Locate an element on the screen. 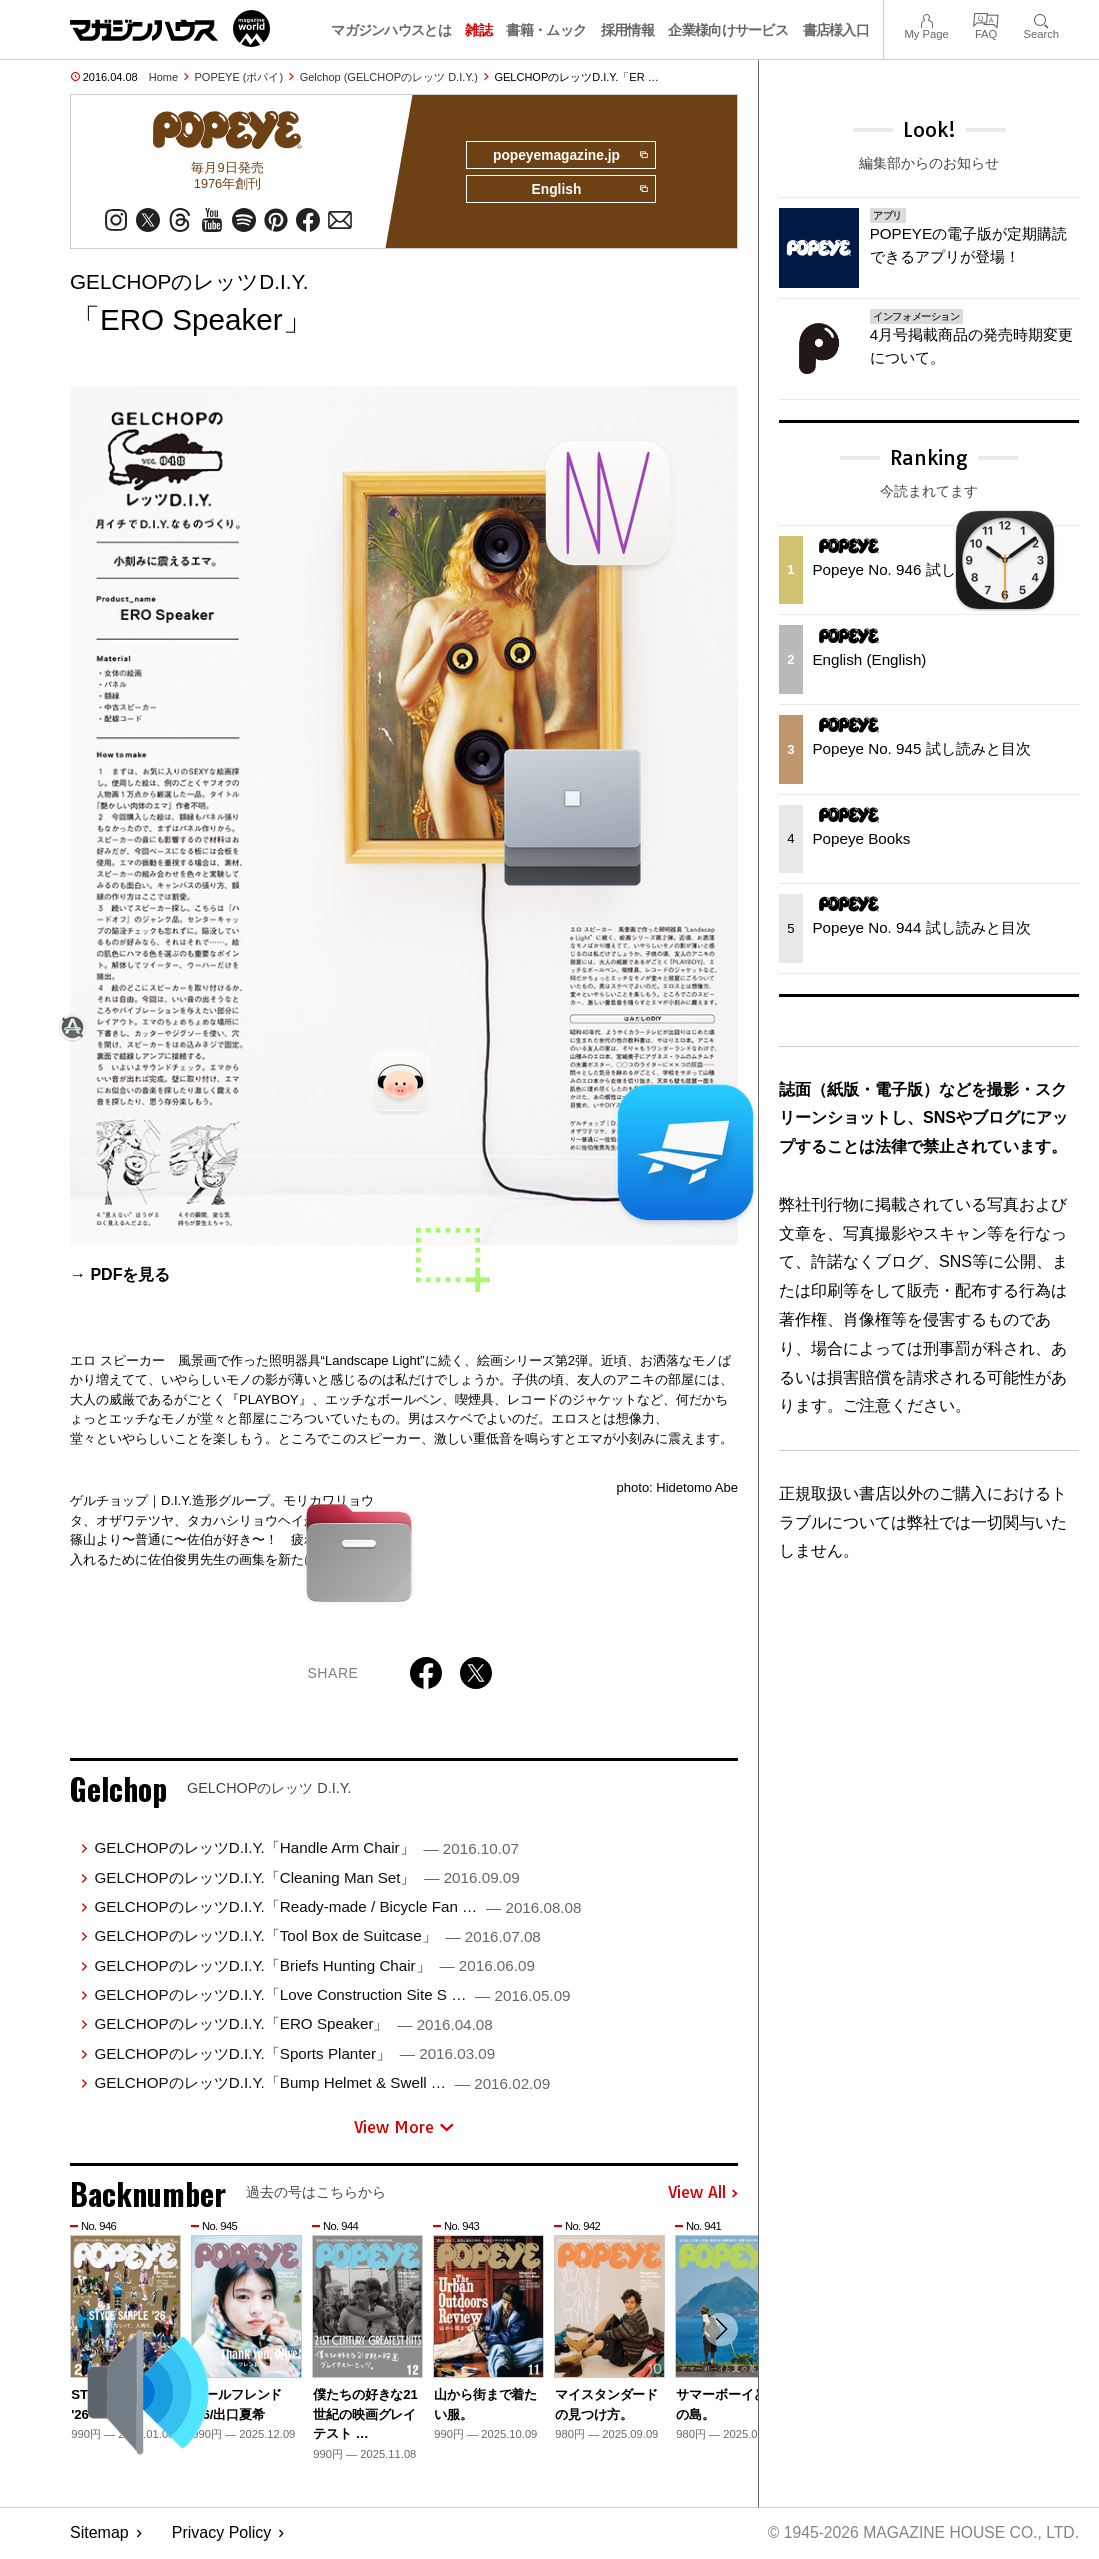 The height and width of the screenshot is (2559, 1099). open the software updater application is located at coordinates (72, 1027).